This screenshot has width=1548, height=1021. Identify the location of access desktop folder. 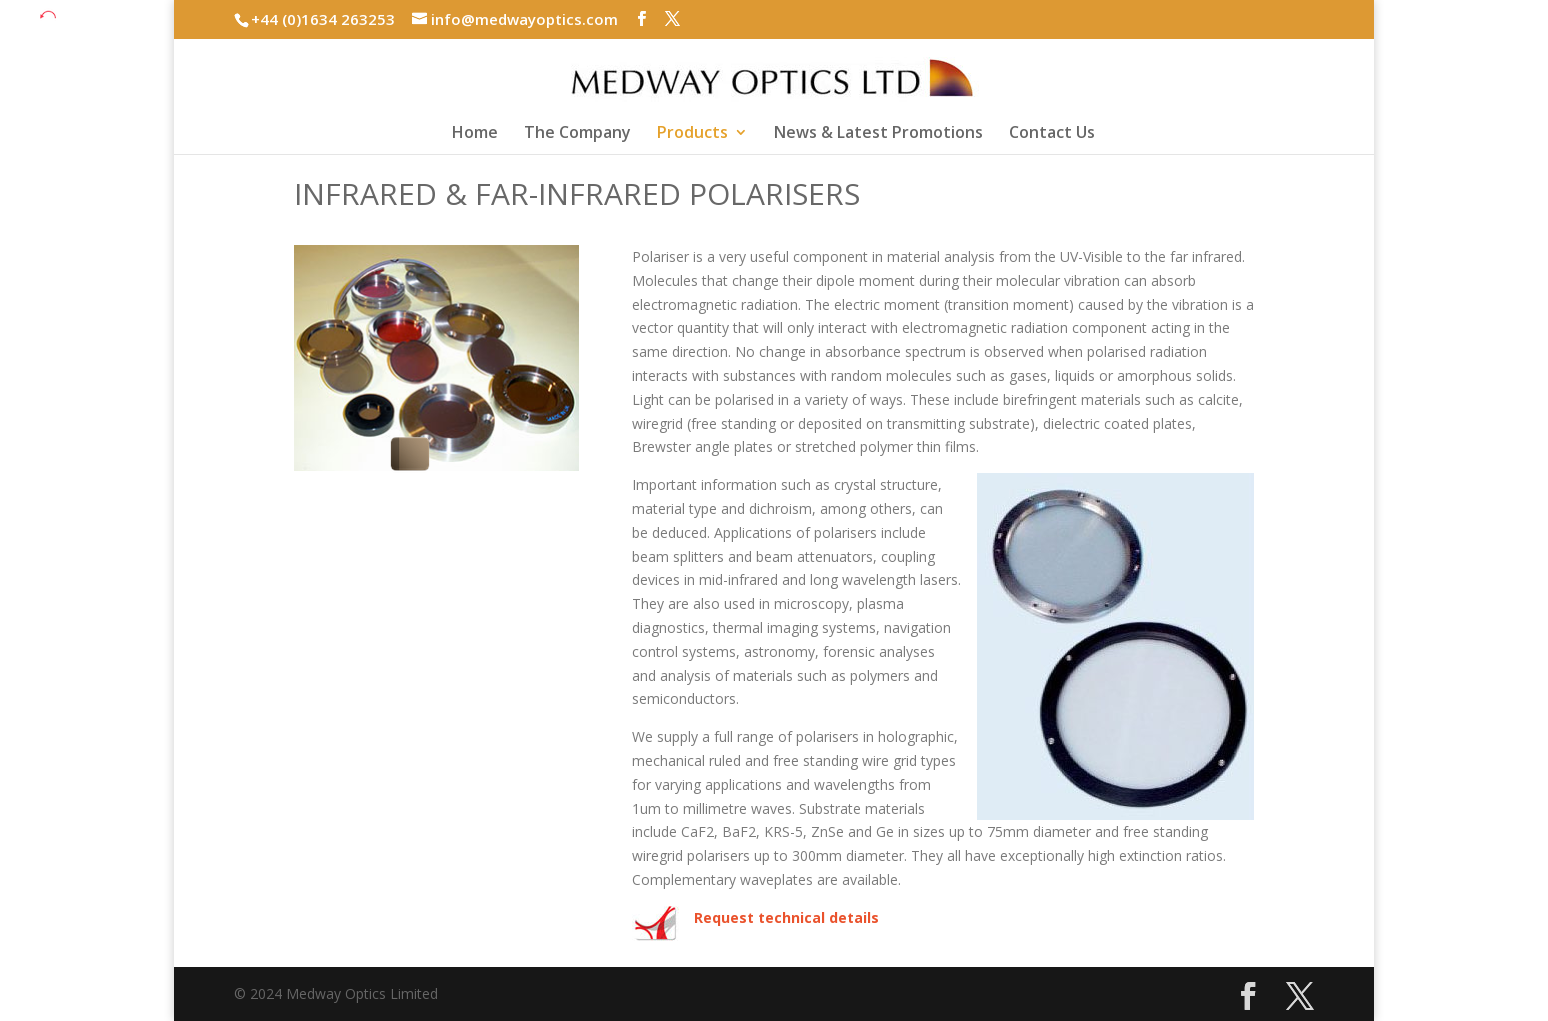
(410, 453).